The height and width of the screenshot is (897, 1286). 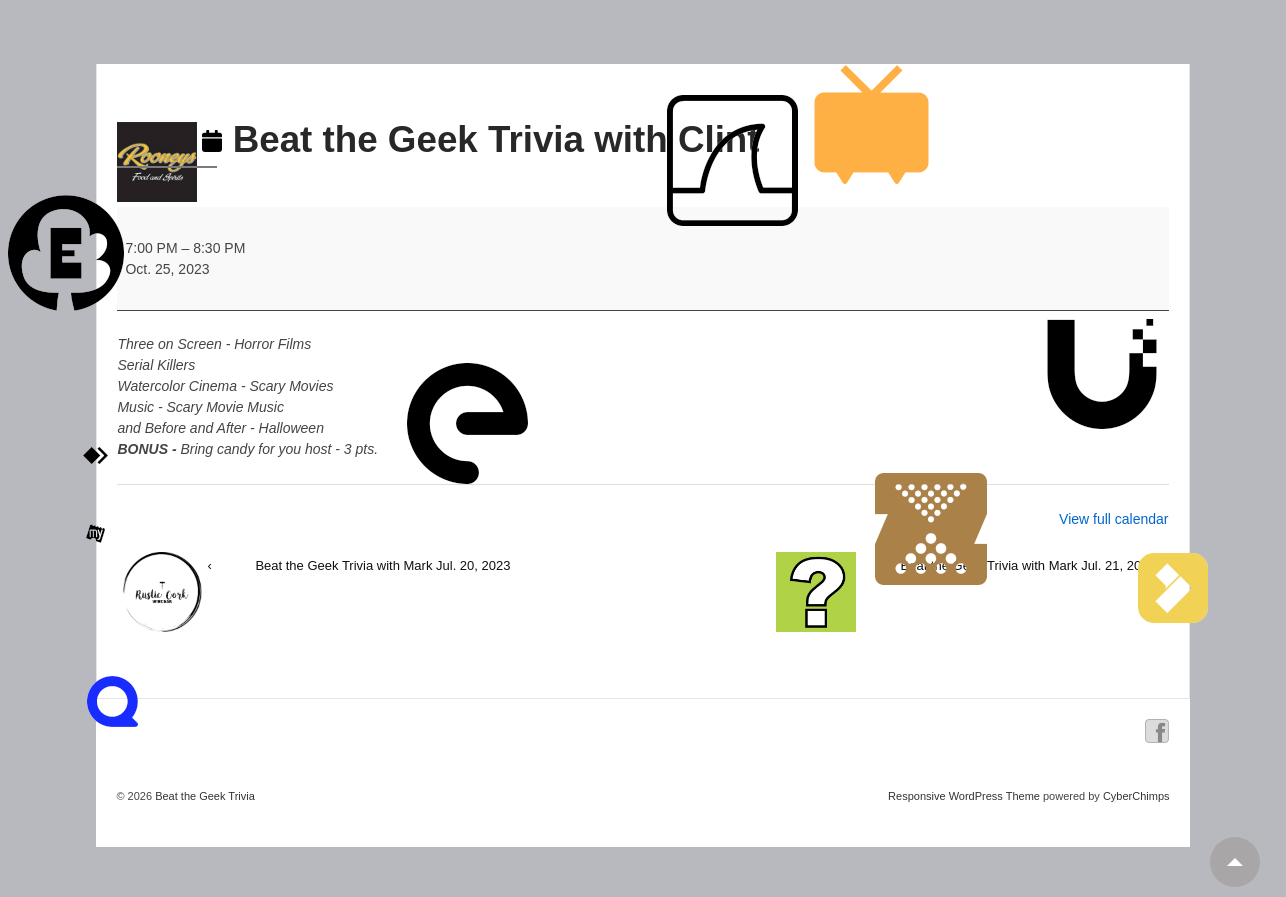 What do you see at coordinates (66, 253) in the screenshot?
I see `open ecosia search engine` at bounding box center [66, 253].